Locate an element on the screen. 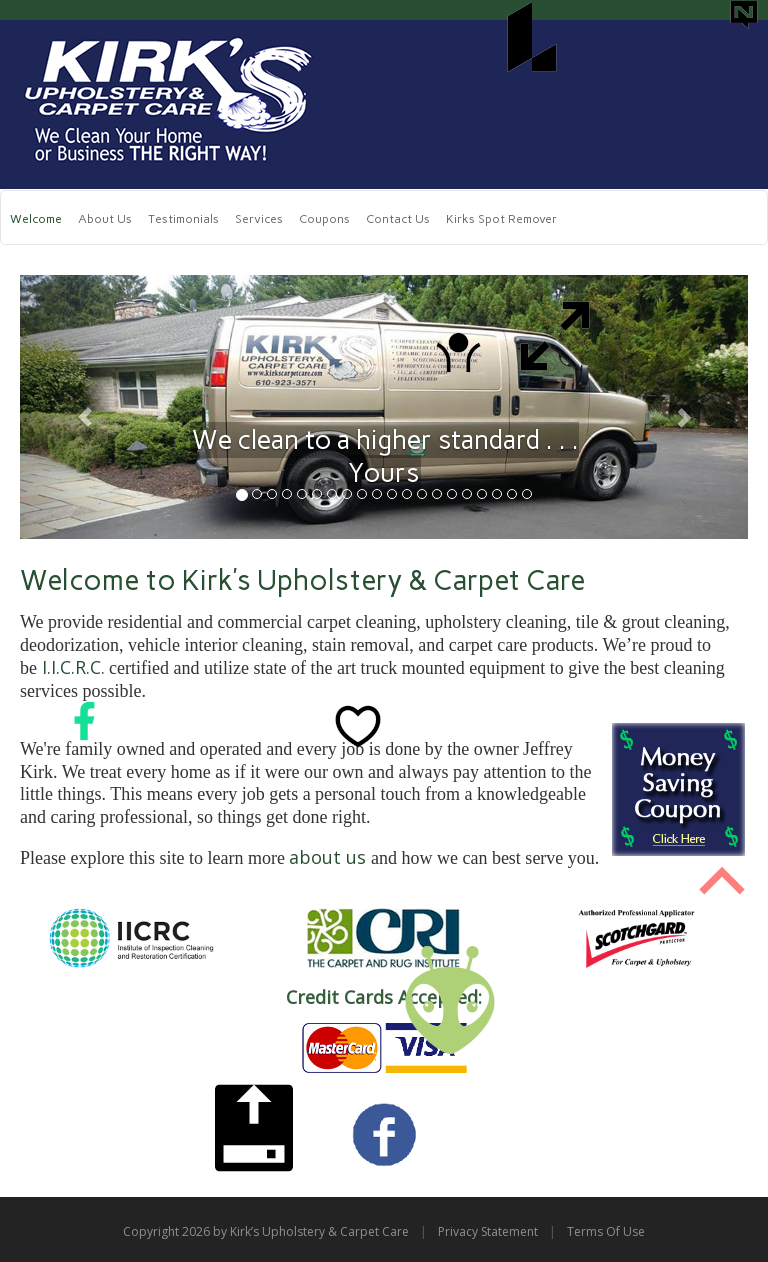 Image resolution: width=768 pixels, height=1262 pixels. lucid software company logo is located at coordinates (532, 37).